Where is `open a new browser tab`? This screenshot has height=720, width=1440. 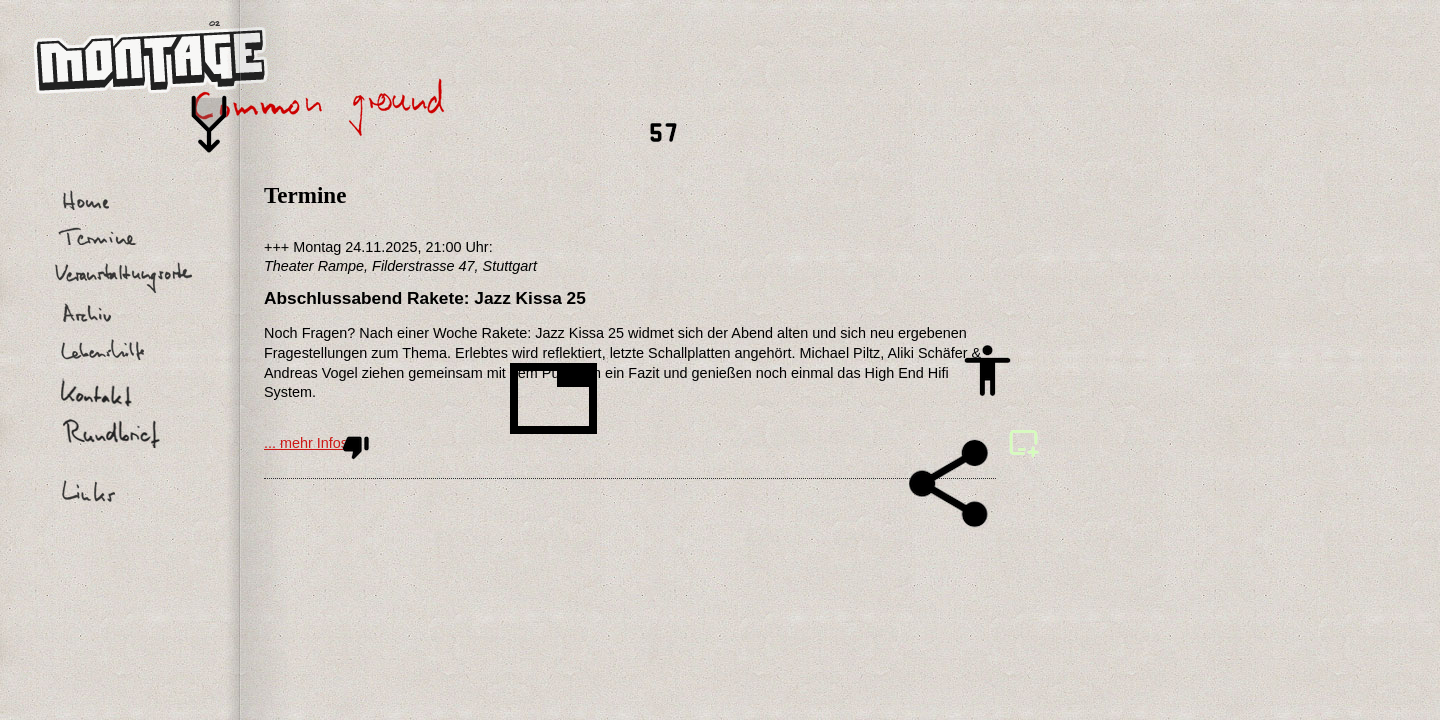 open a new browser tab is located at coordinates (553, 398).